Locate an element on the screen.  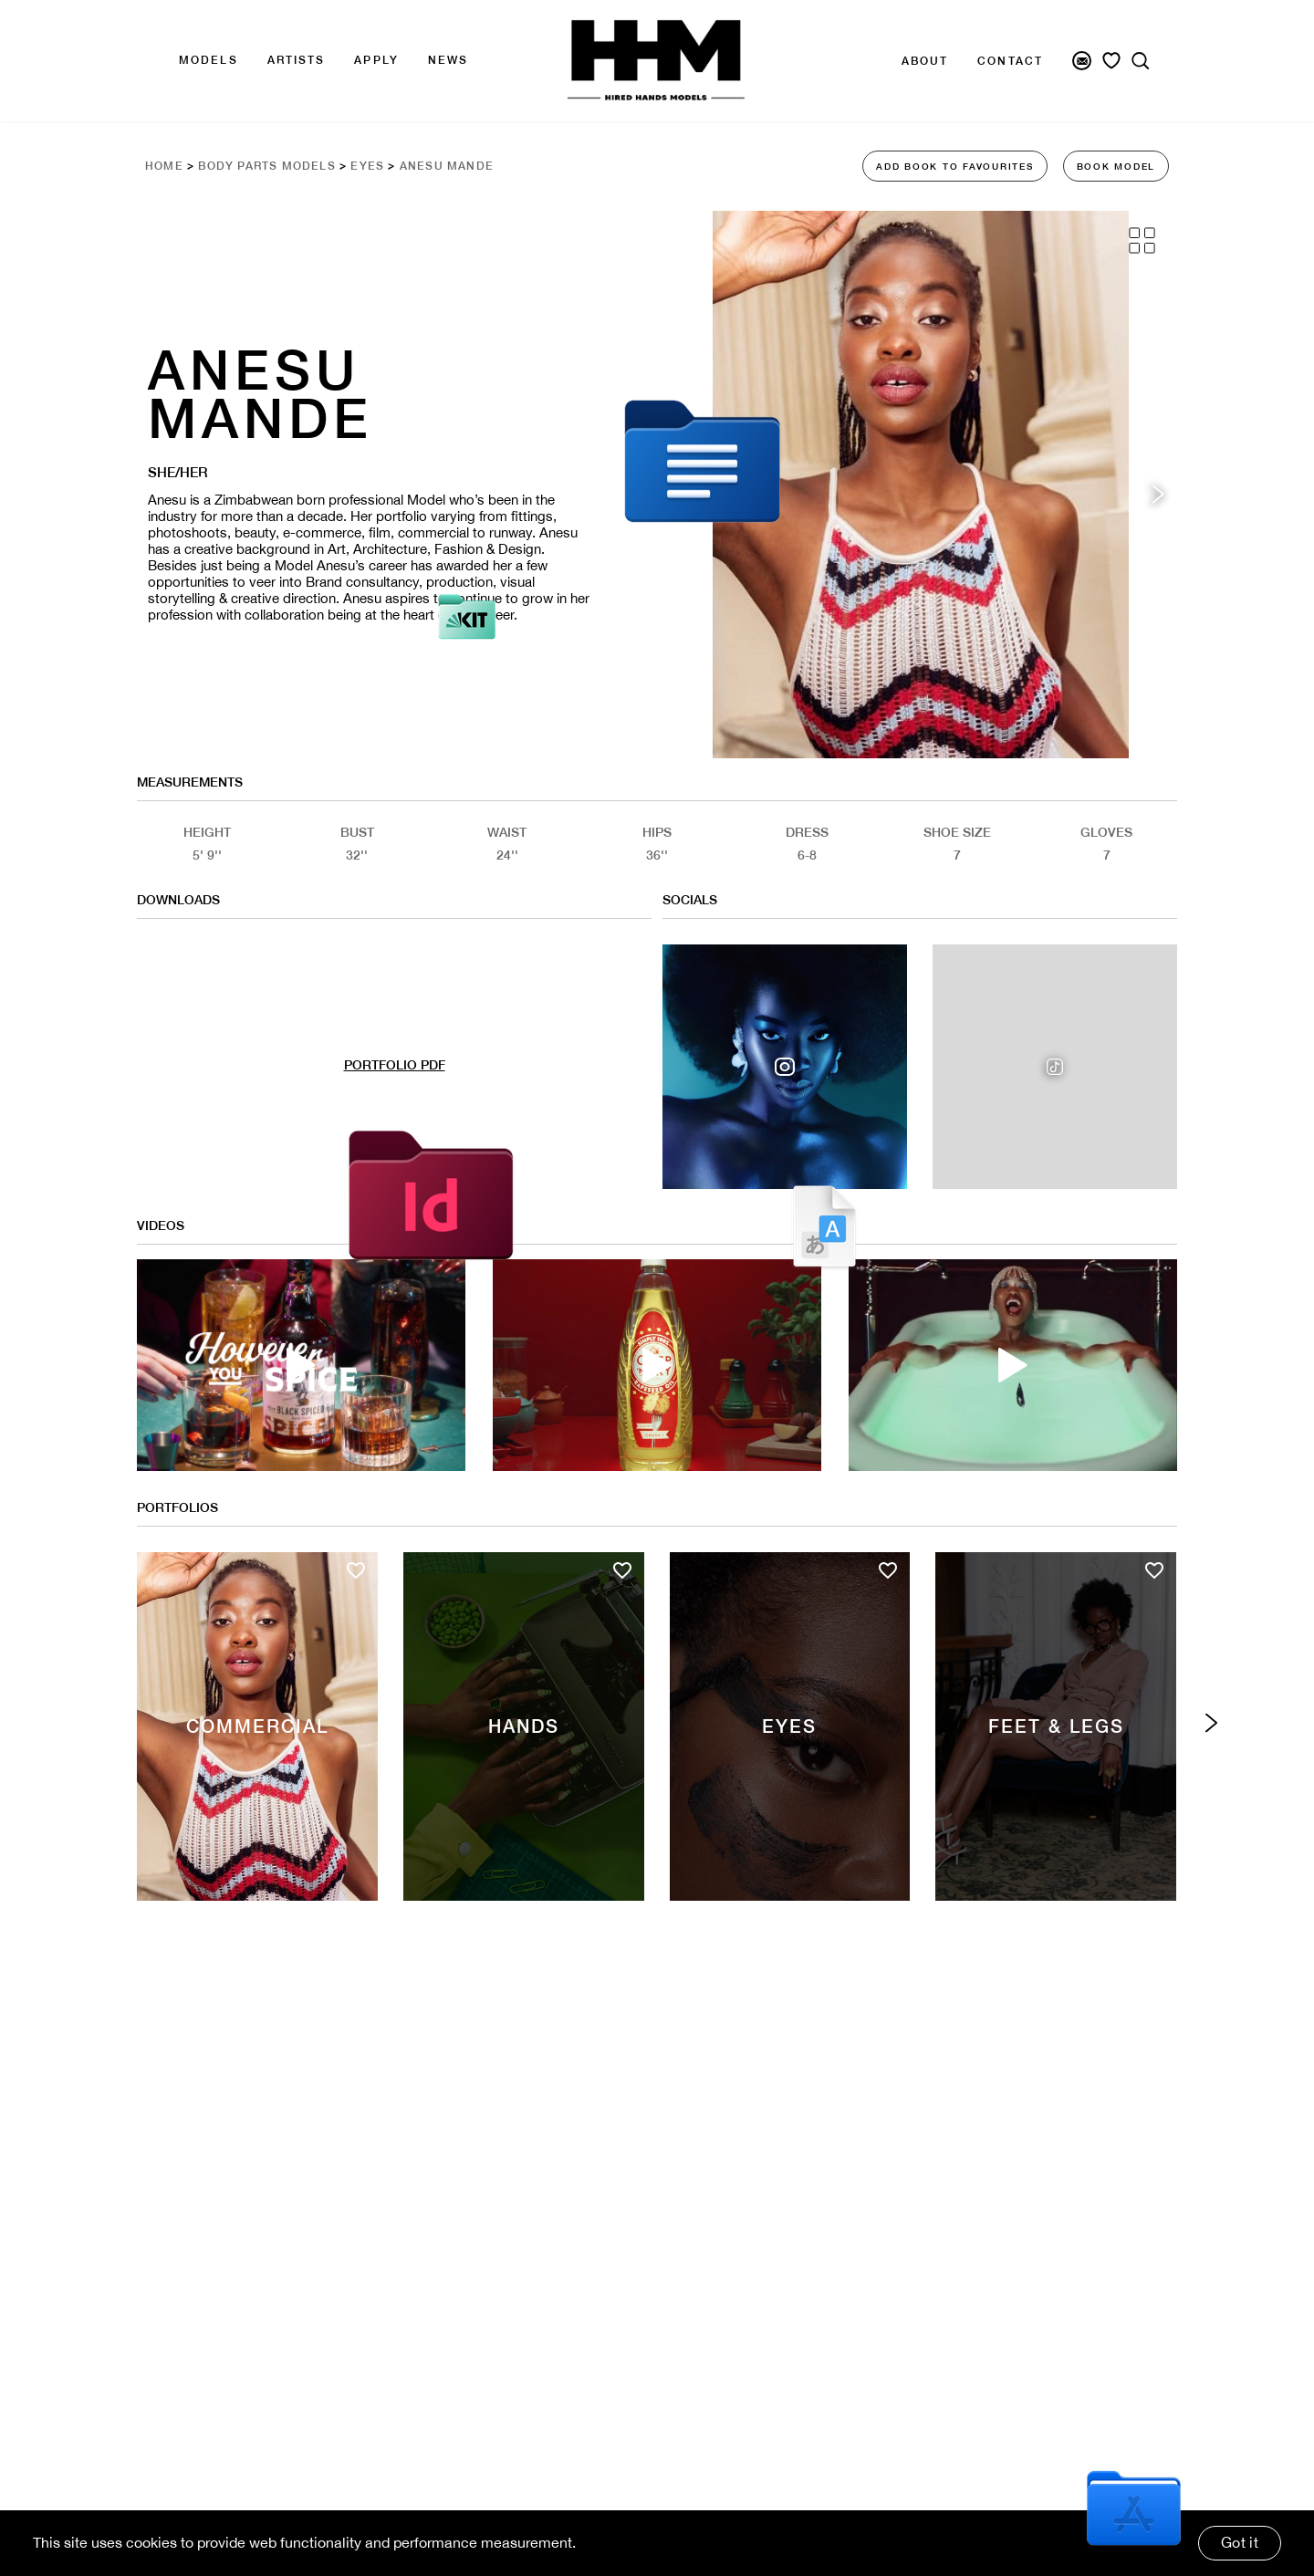
a gettext translation file (.po/.pot) is located at coordinates (824, 1227).